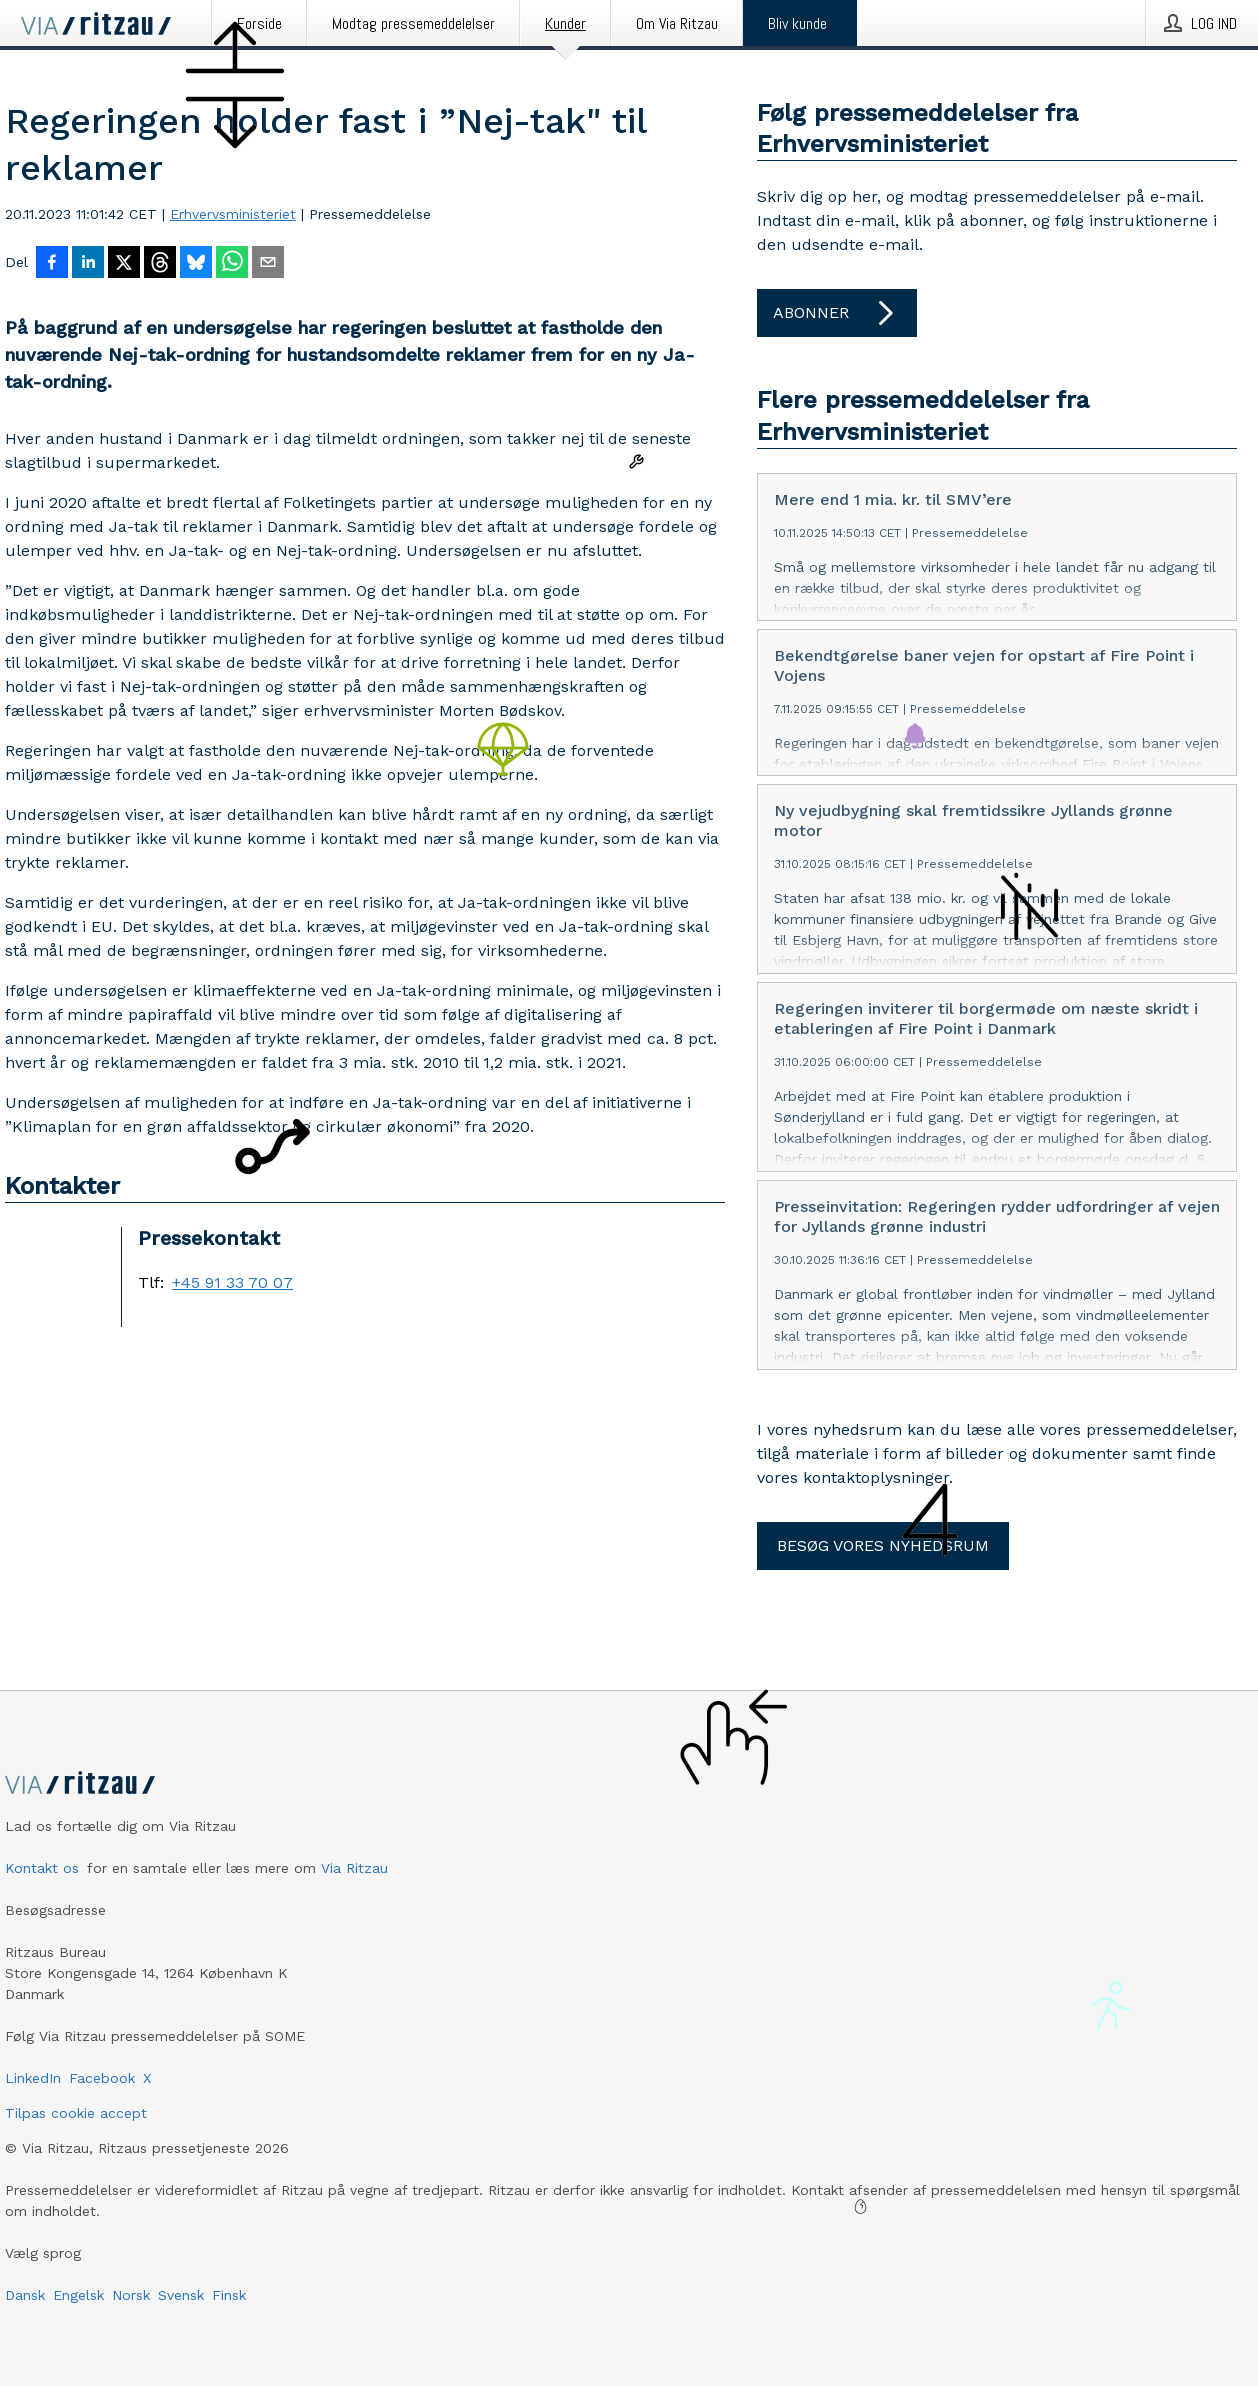 Image resolution: width=1258 pixels, height=2386 pixels. I want to click on split view vertically, so click(235, 85).